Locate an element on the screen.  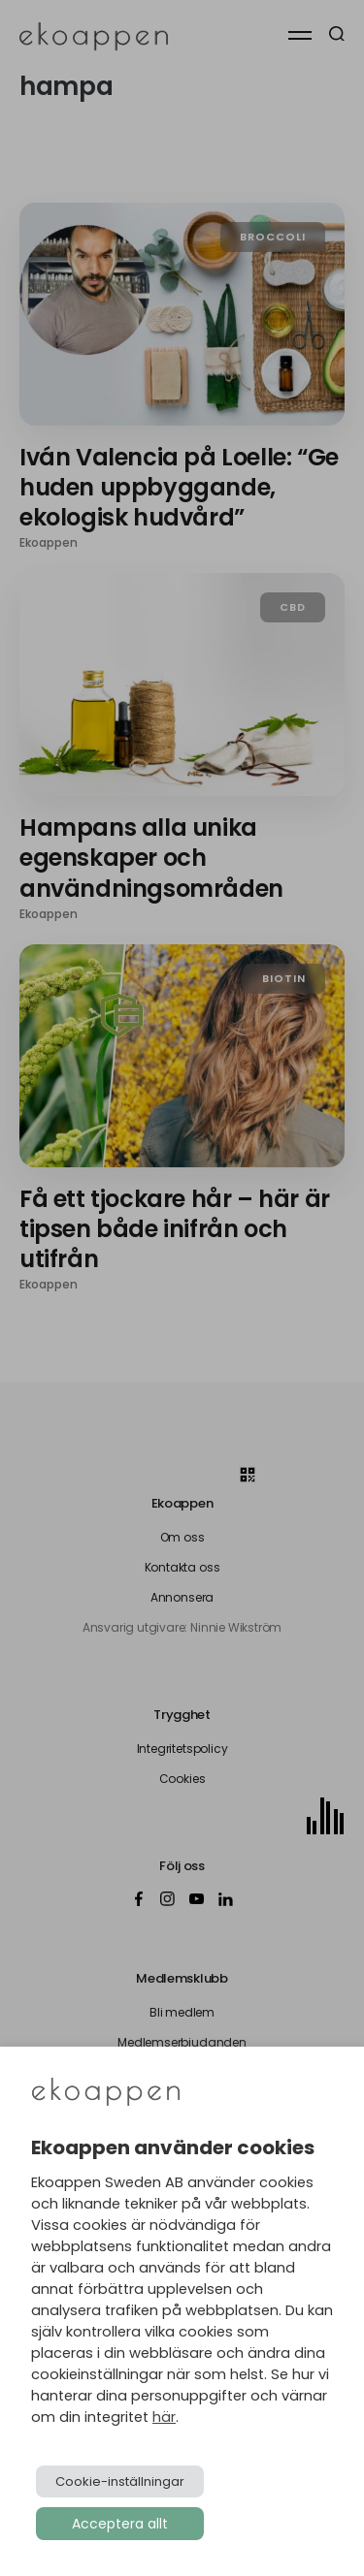
scan or generate a QR code is located at coordinates (248, 1475).